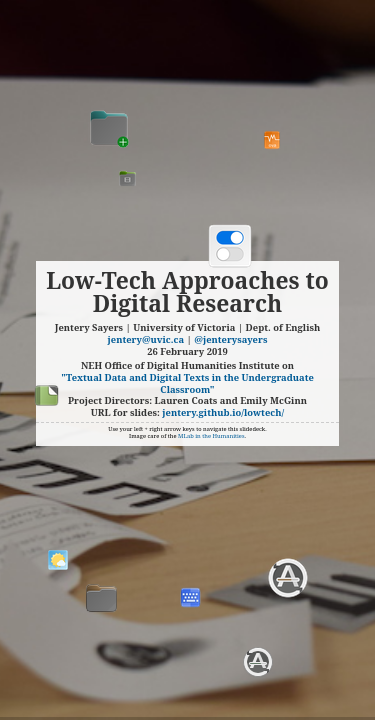  I want to click on check for available software updates, so click(288, 578).